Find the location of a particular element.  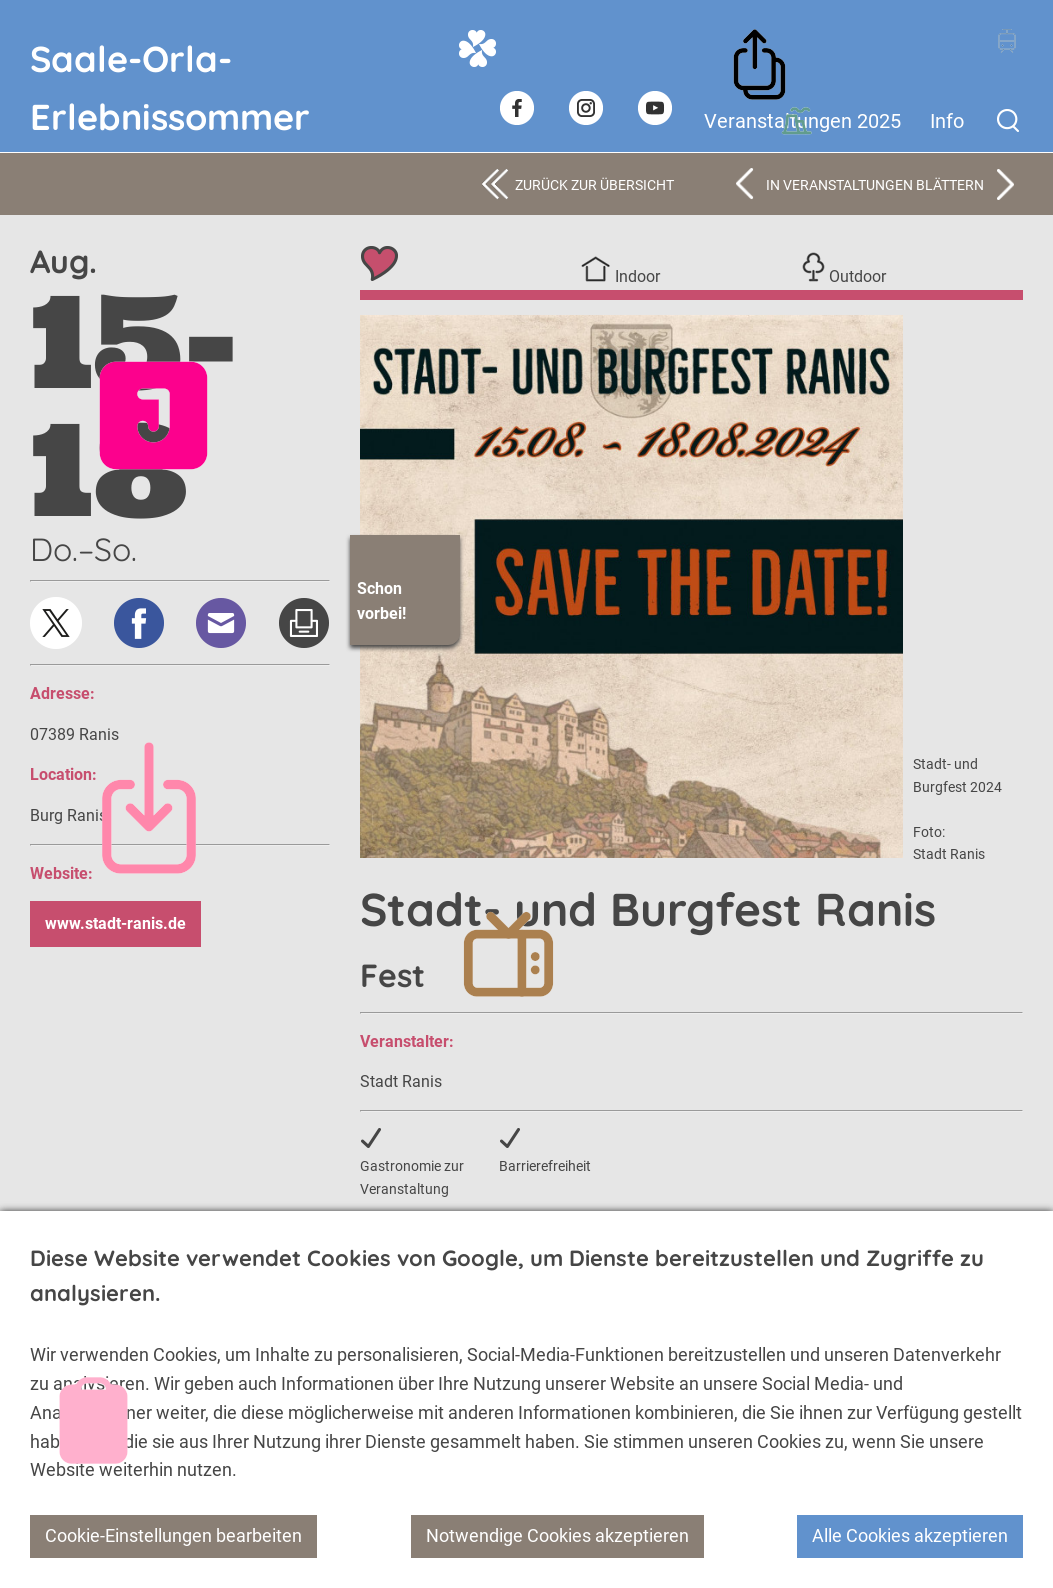

copy content to clipboard is located at coordinates (93, 1420).